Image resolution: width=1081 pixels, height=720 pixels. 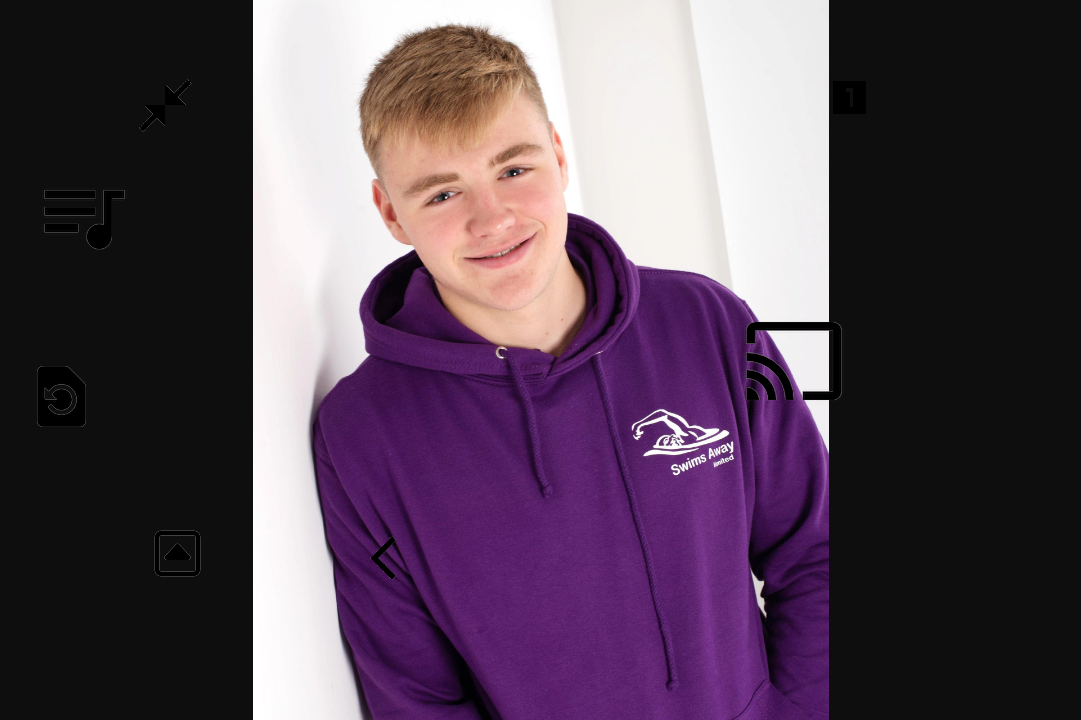 What do you see at coordinates (177, 553) in the screenshot?
I see `expand content upward` at bounding box center [177, 553].